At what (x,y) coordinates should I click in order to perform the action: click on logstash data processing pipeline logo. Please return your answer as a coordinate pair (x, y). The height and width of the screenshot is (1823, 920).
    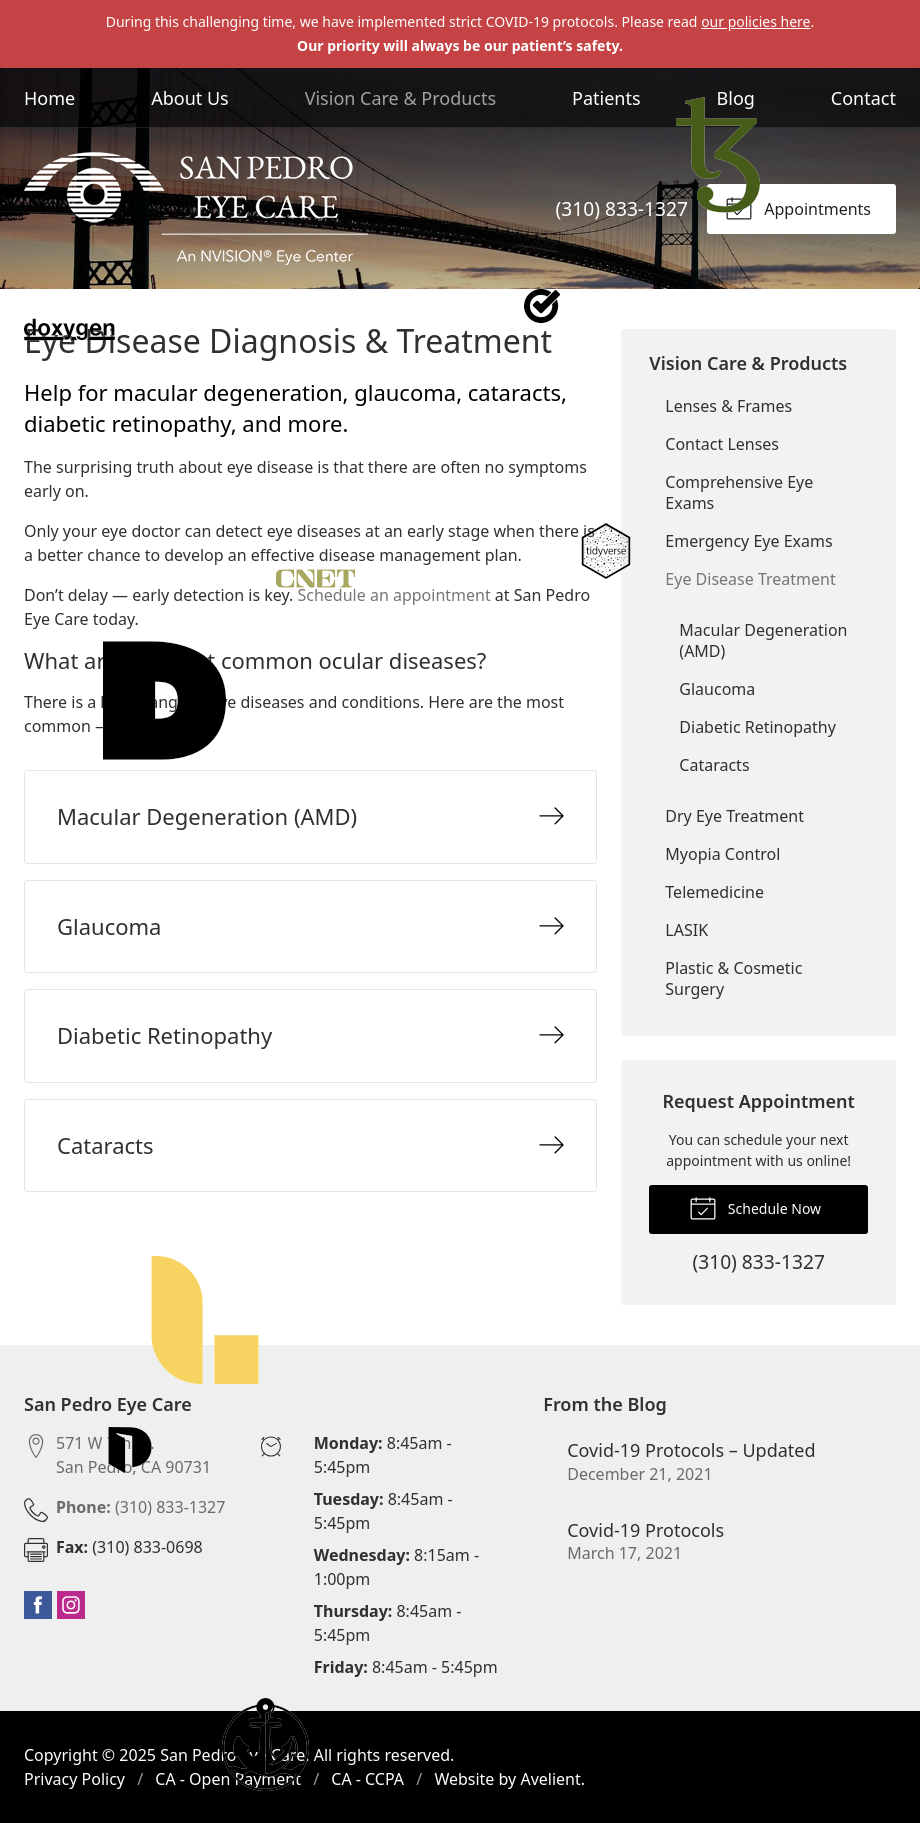
    Looking at the image, I should click on (205, 1320).